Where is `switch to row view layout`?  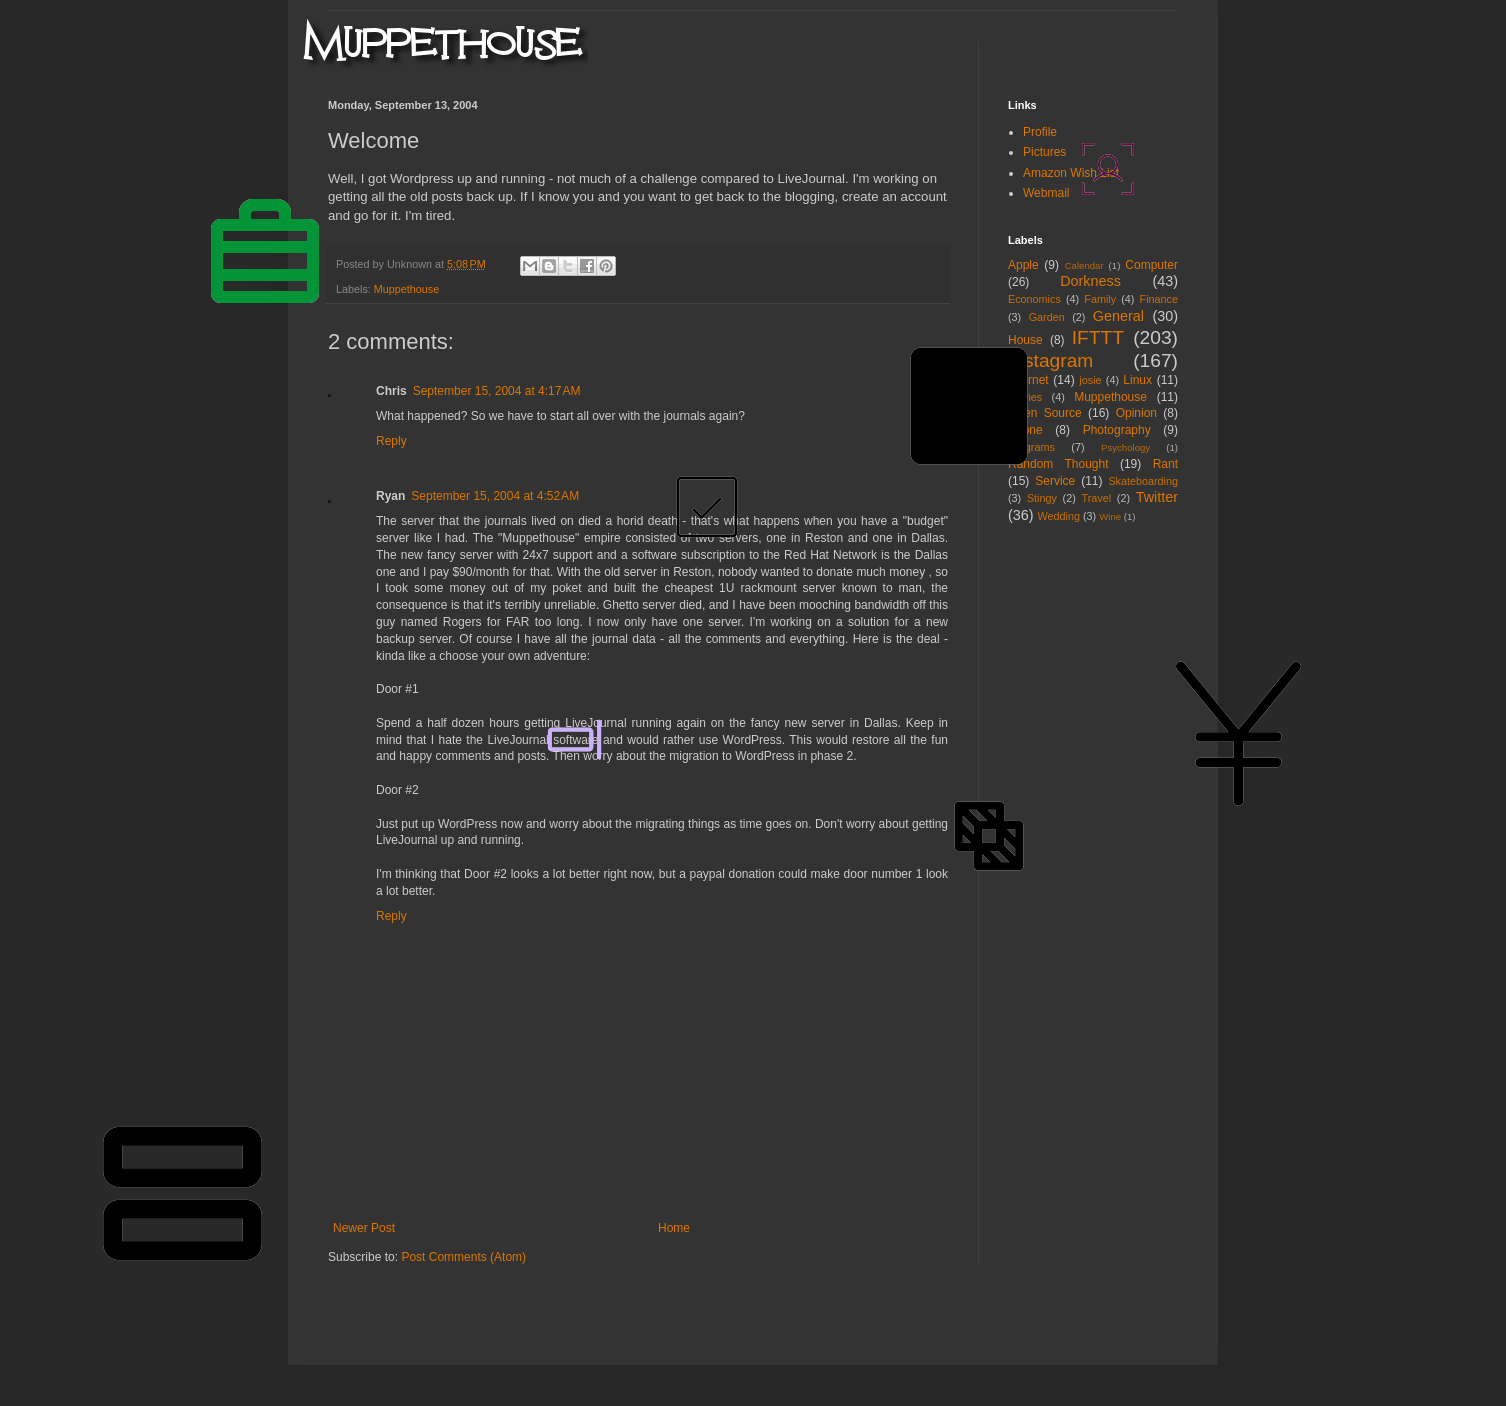 switch to row view layout is located at coordinates (182, 1193).